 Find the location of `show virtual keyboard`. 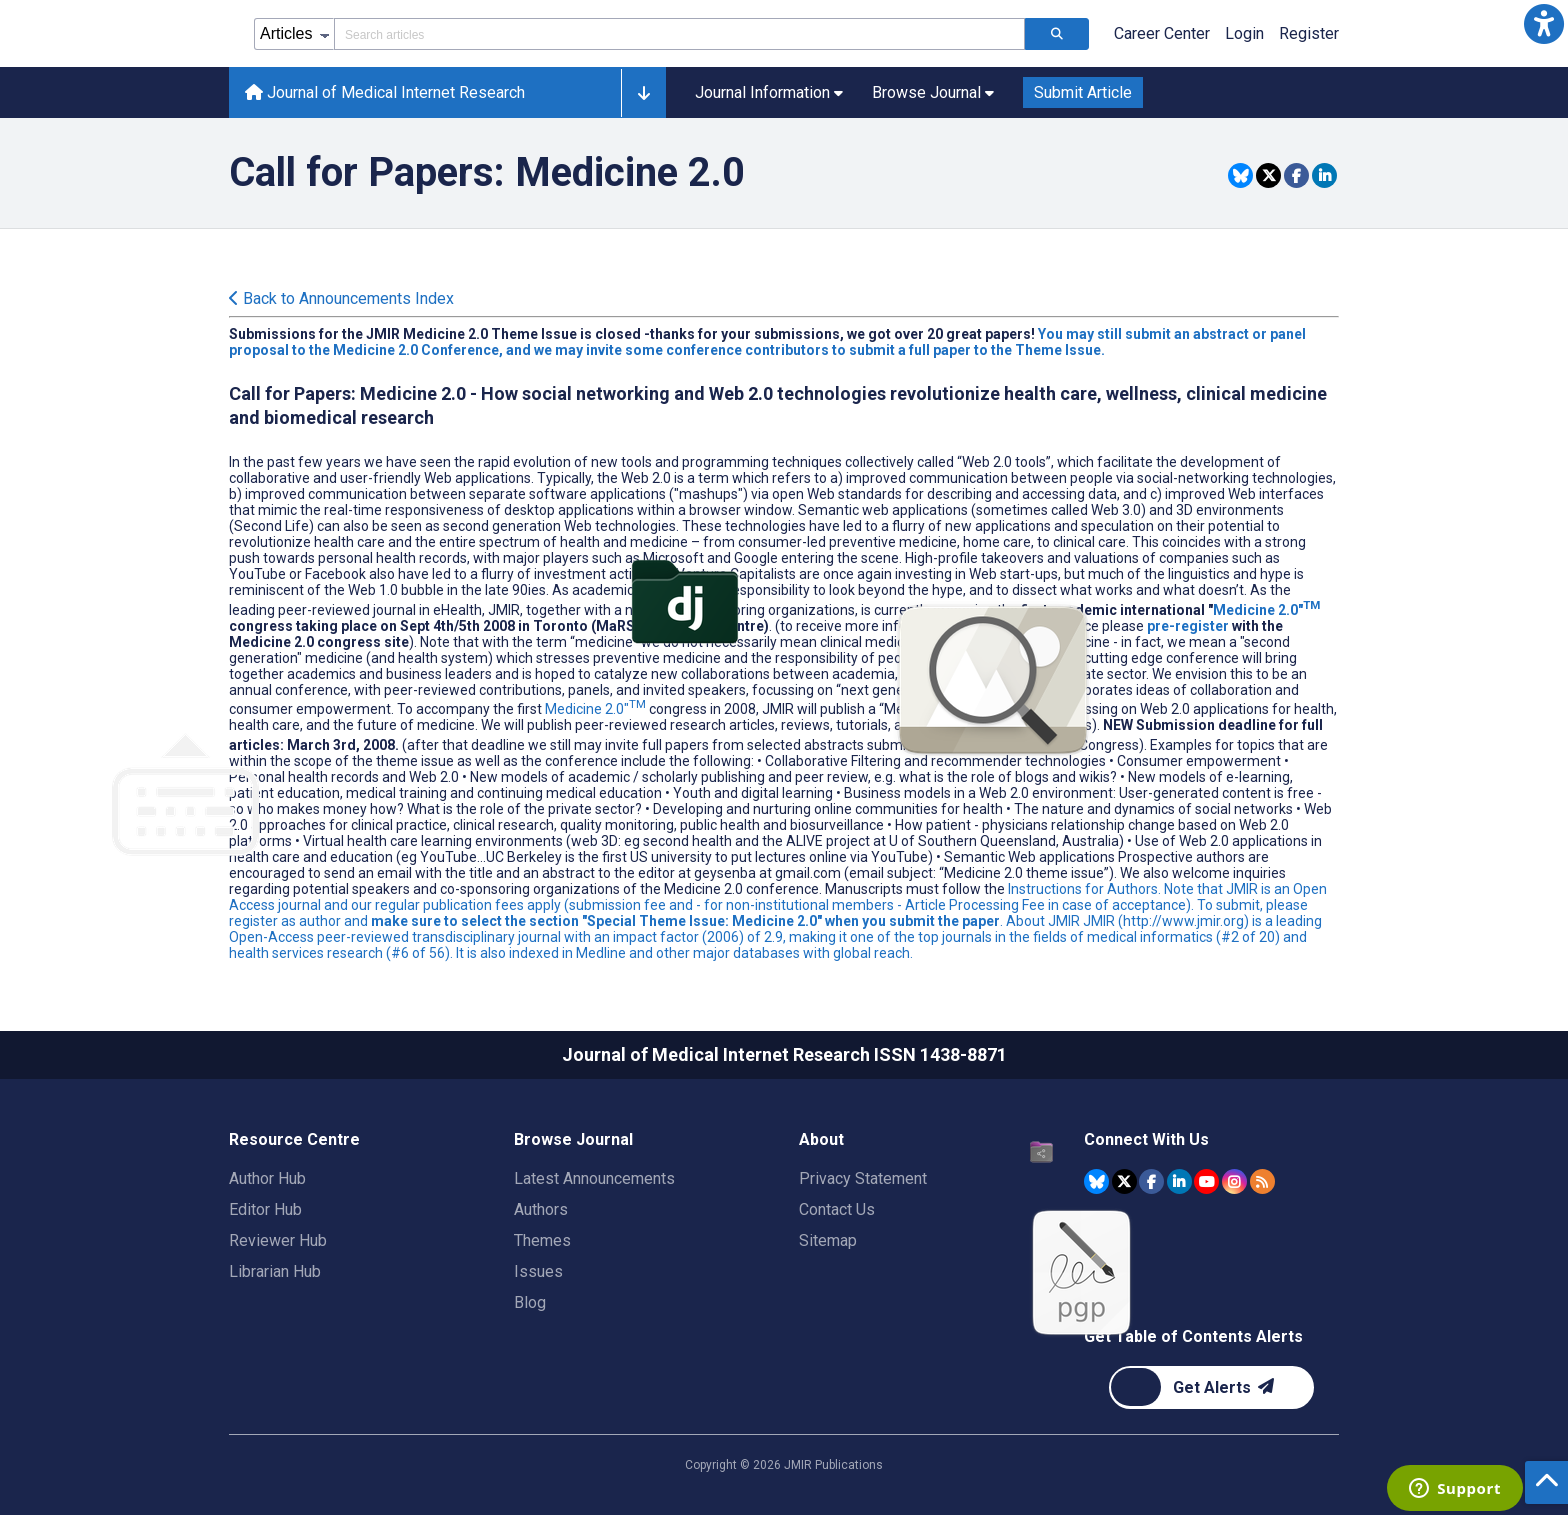

show virtual keyboard is located at coordinates (185, 794).